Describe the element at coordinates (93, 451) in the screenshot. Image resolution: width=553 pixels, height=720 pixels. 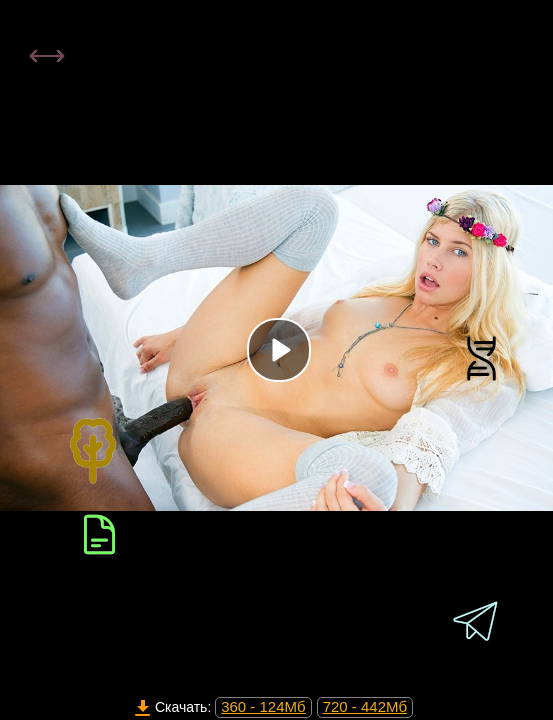
I see `view parks or nature areas nearby` at that location.